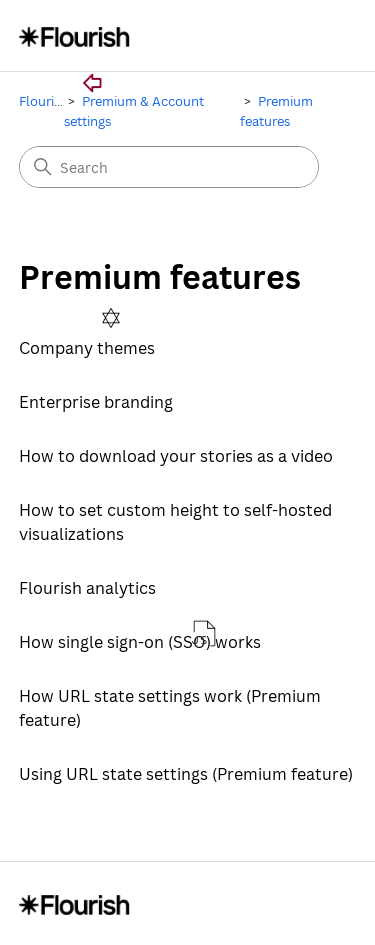 This screenshot has width=375, height=945. I want to click on go back to the previous screen, so click(93, 83).